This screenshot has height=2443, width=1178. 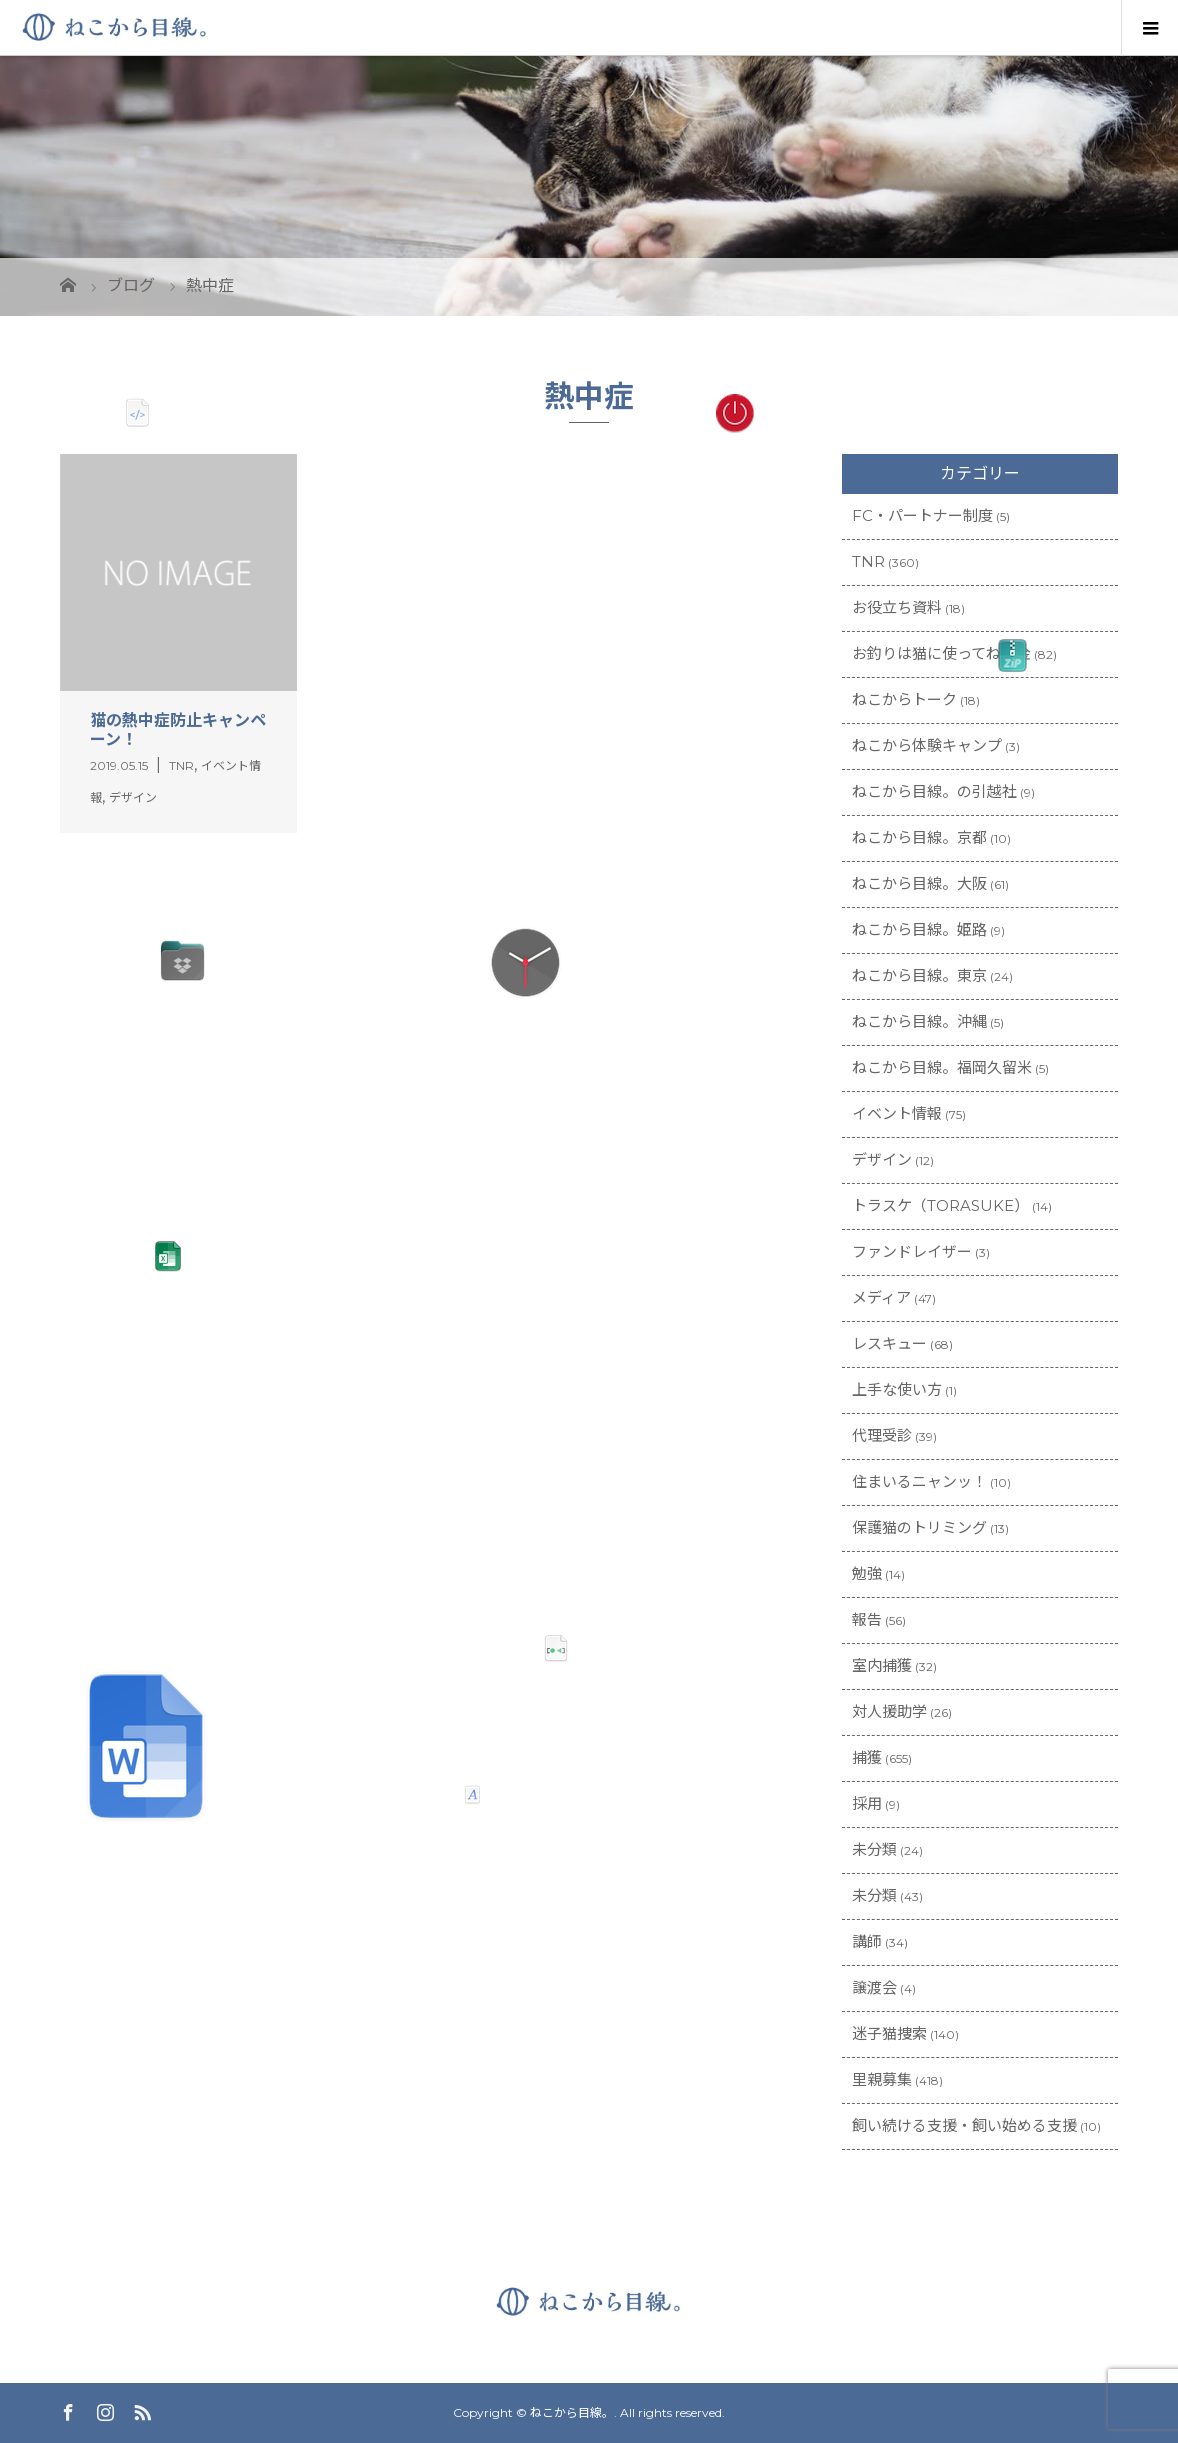 What do you see at coordinates (556, 1648) in the screenshot?
I see `a systemd unit configuration file` at bounding box center [556, 1648].